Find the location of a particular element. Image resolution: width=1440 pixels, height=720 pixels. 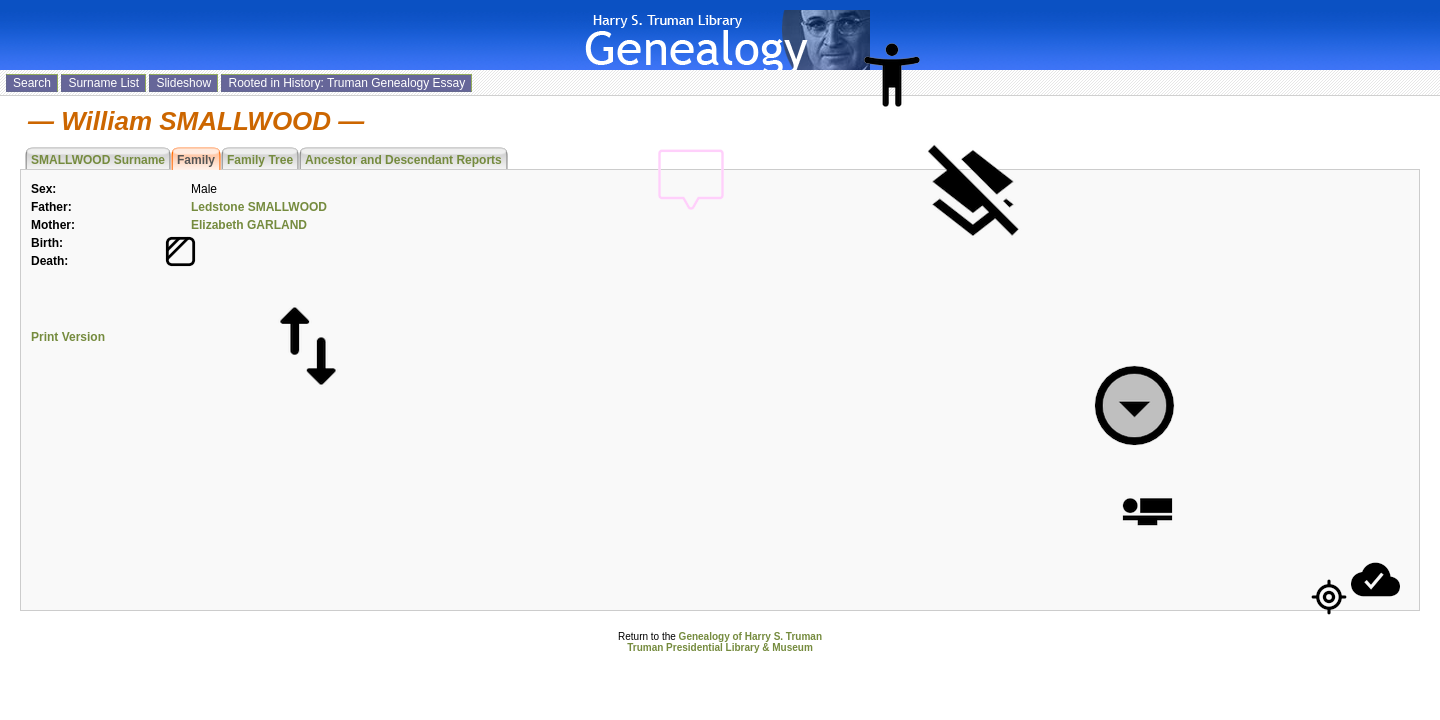

import or export data is located at coordinates (308, 346).